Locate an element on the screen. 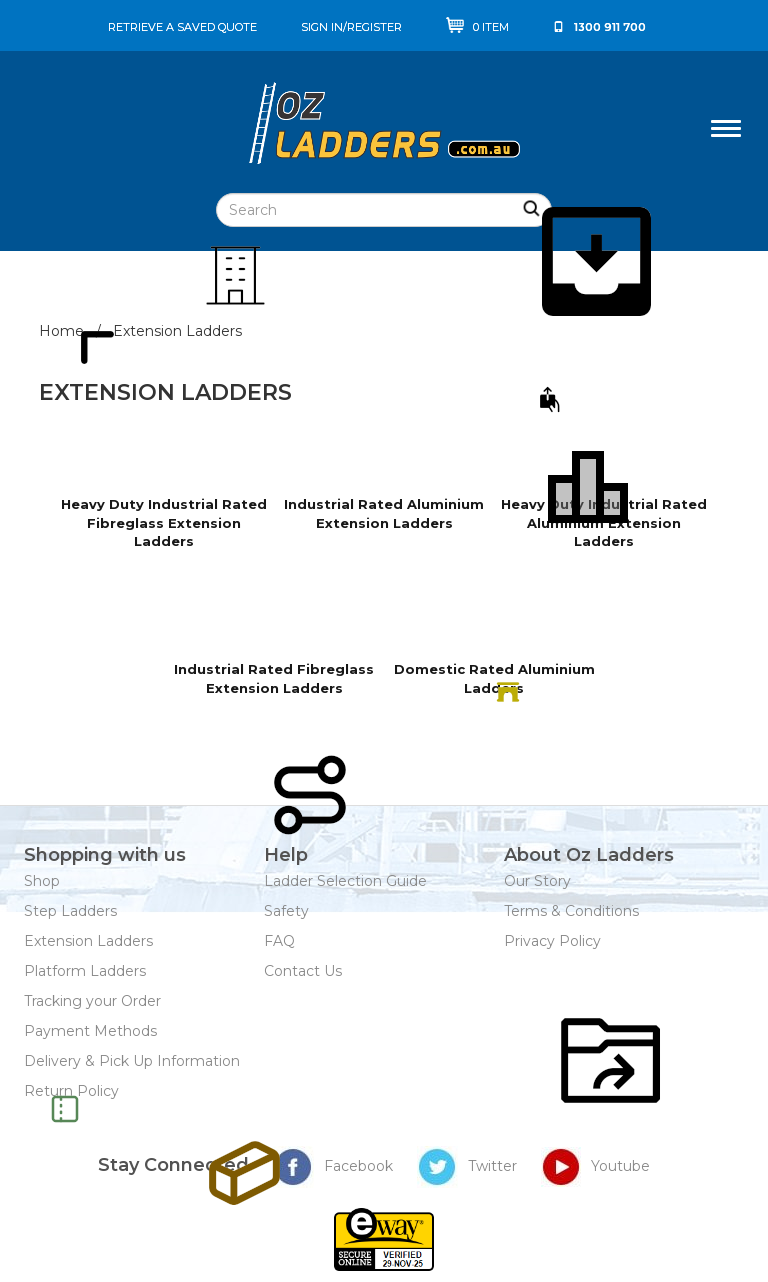 The width and height of the screenshot is (768, 1282). view company or business information is located at coordinates (235, 275).